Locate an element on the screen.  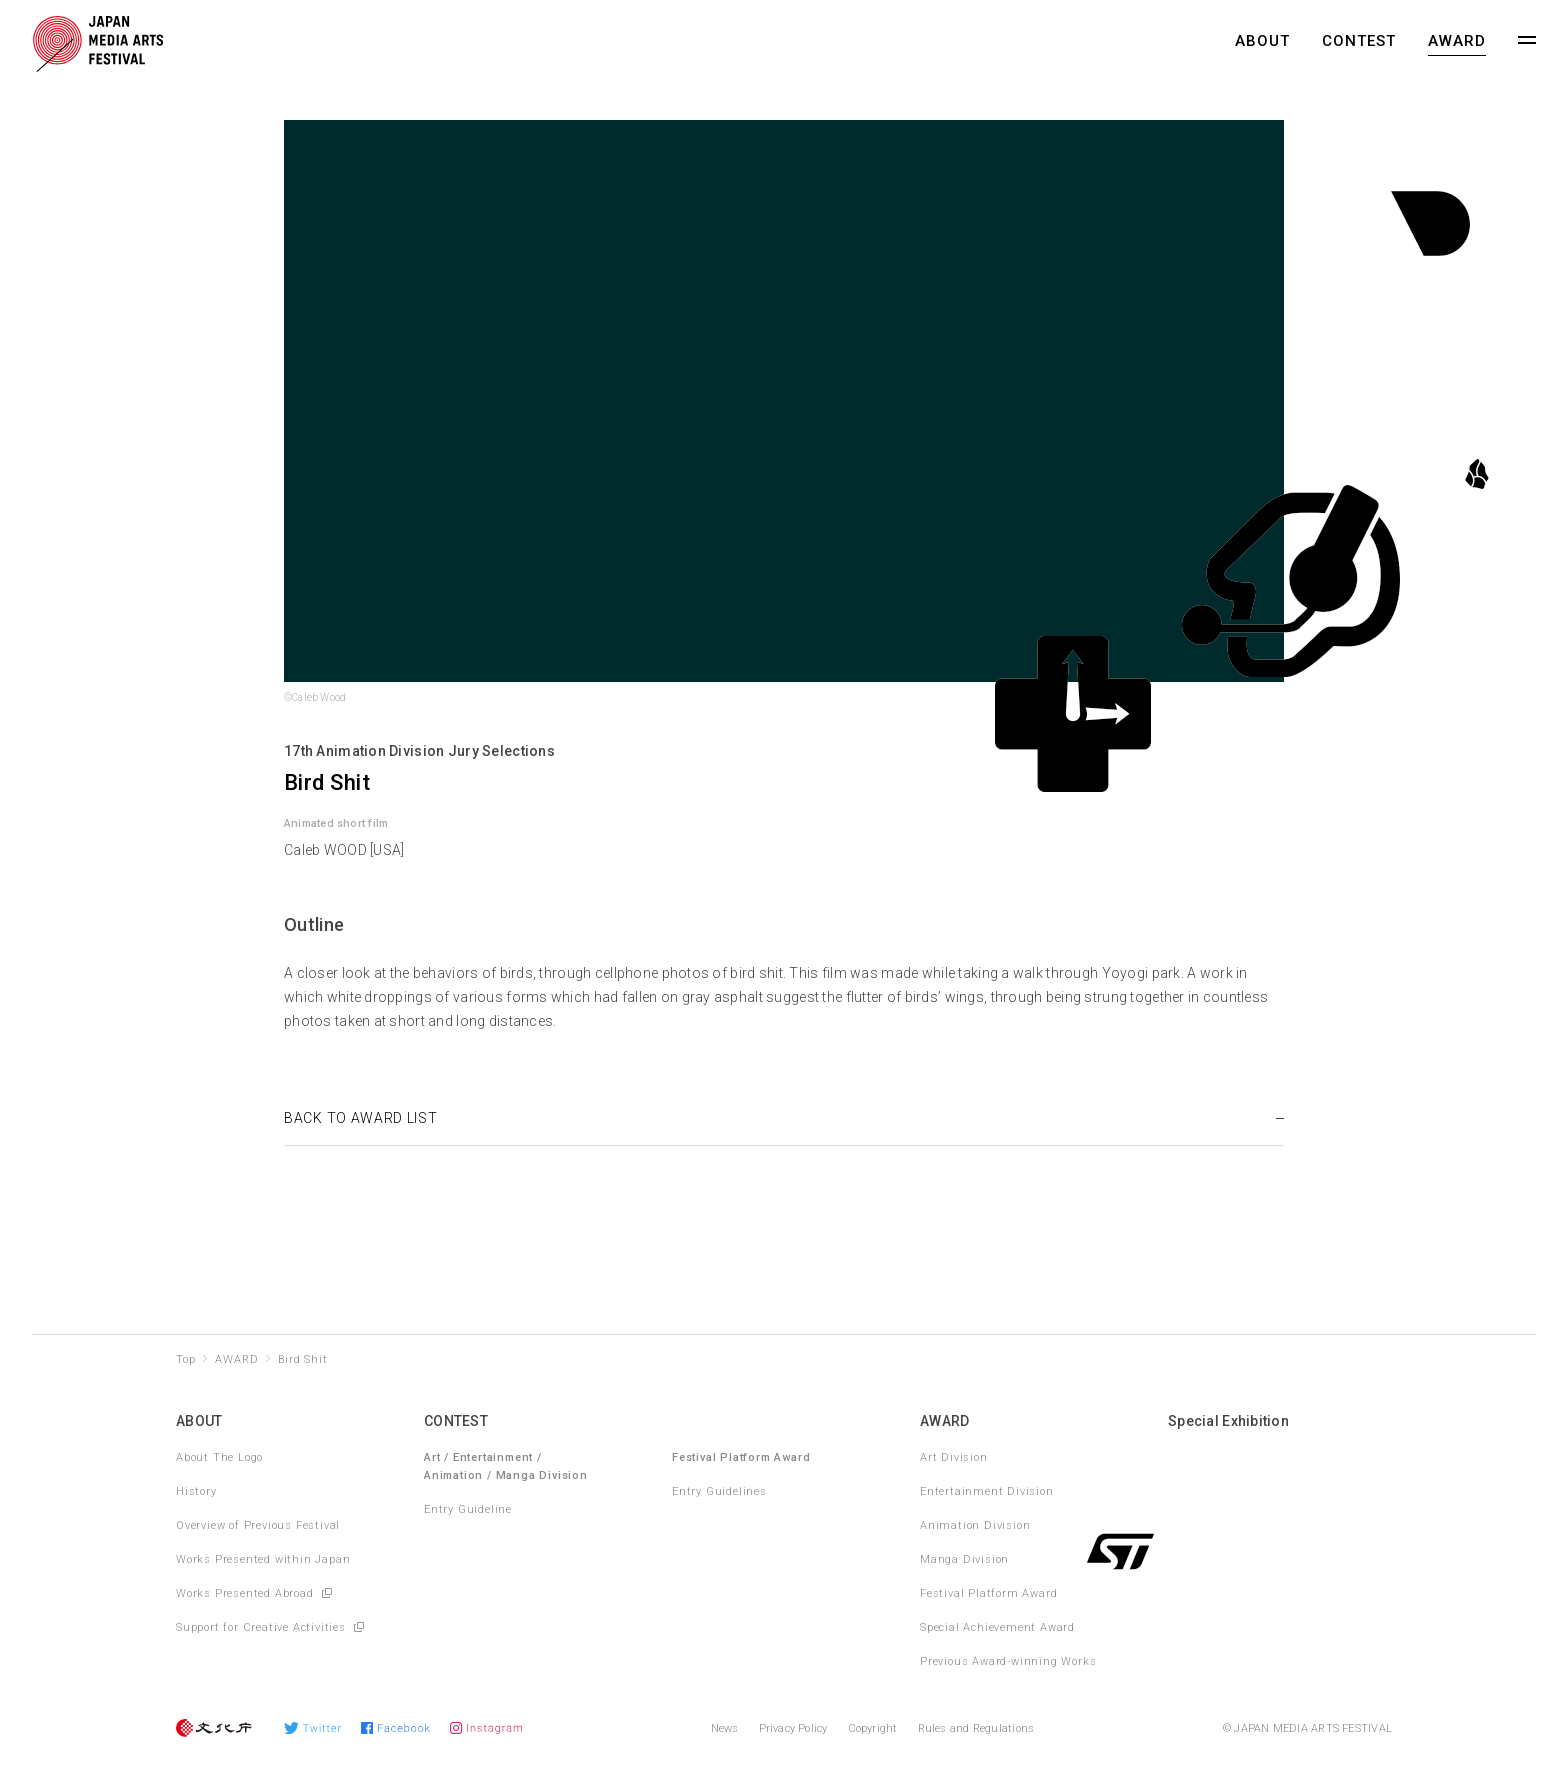
STMicroelectronics company logo is located at coordinates (1120, 1551).